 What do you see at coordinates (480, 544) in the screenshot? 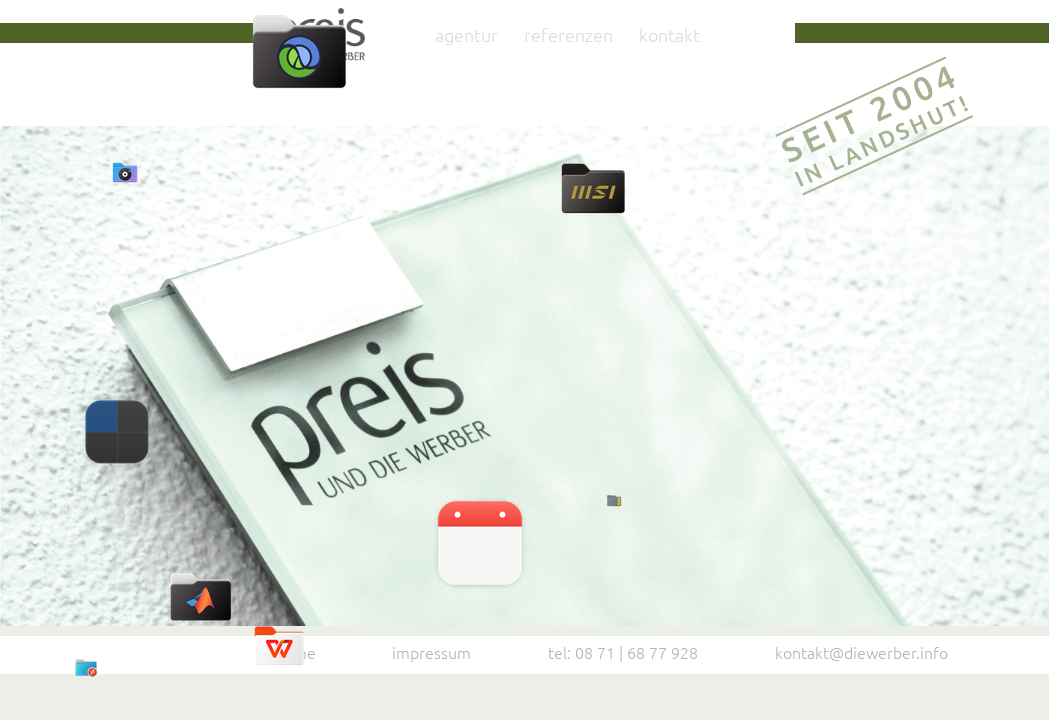
I see `open a calendar file` at bounding box center [480, 544].